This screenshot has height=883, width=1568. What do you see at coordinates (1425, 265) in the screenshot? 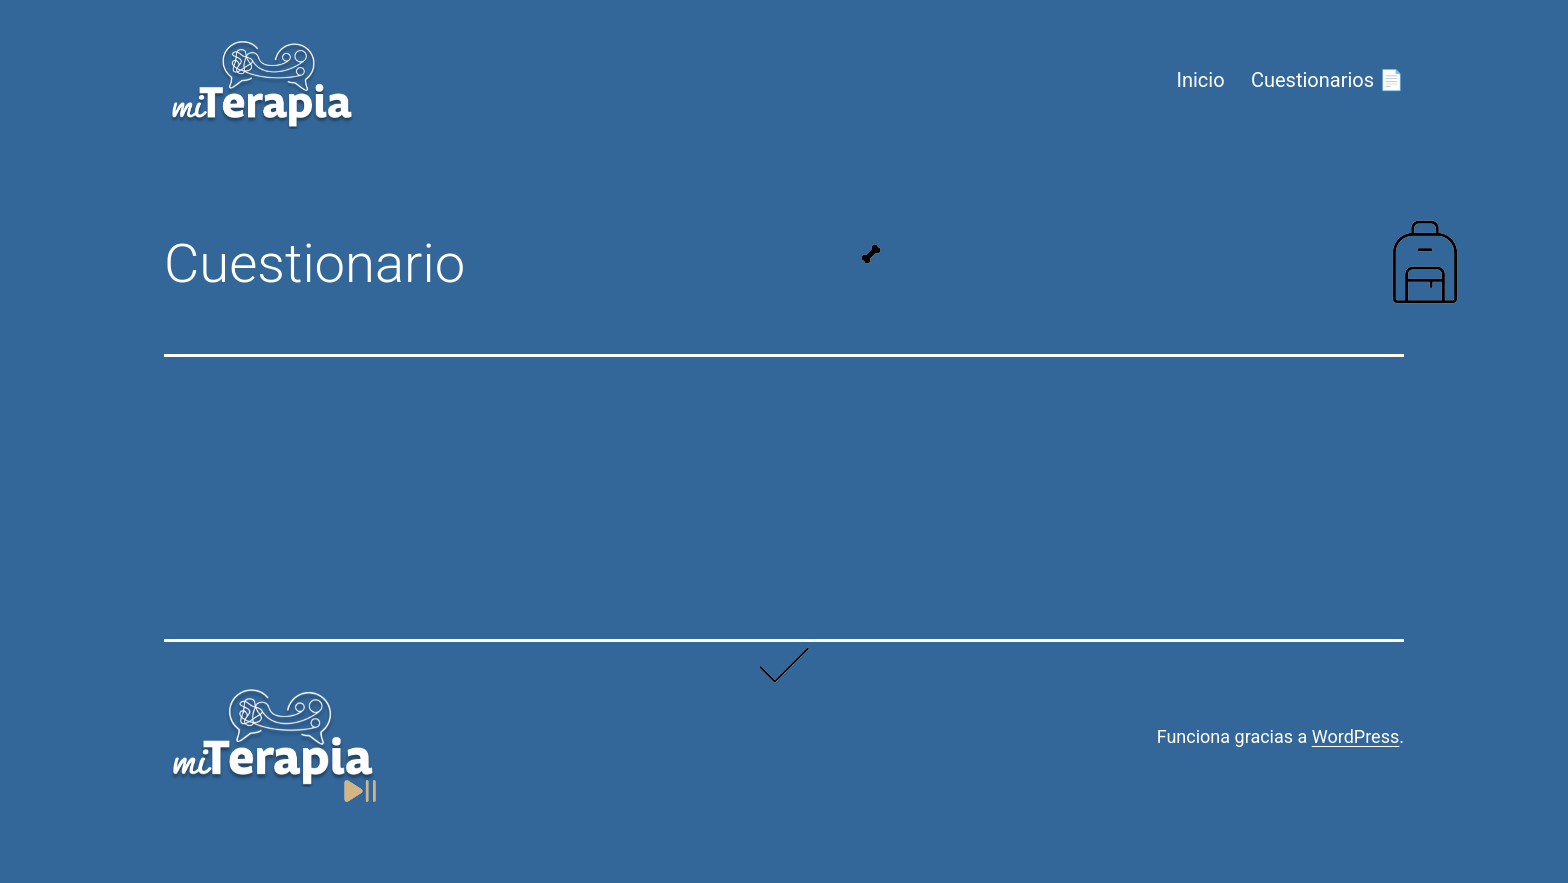
I see `access your inventory or storage` at bounding box center [1425, 265].